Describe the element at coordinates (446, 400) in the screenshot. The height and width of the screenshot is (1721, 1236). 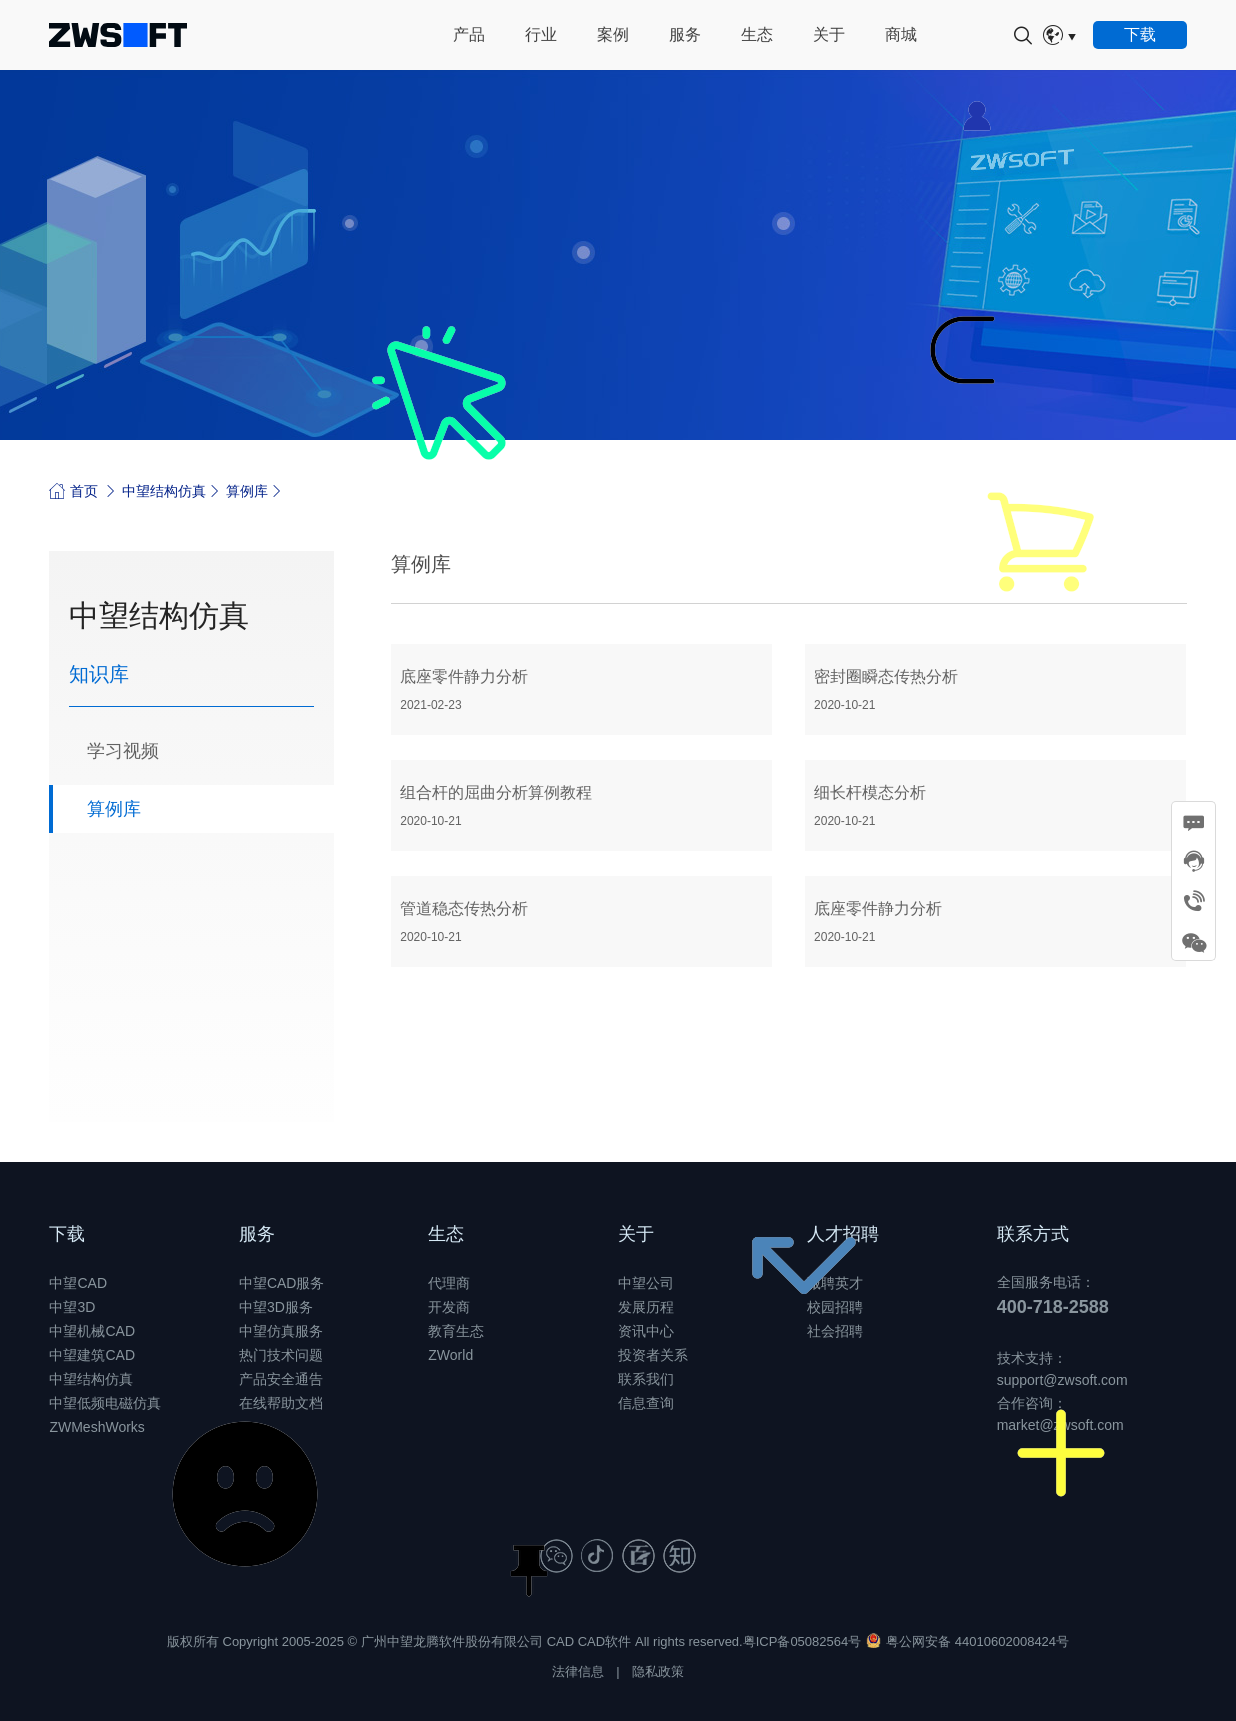
I see `click or tap to interact` at that location.